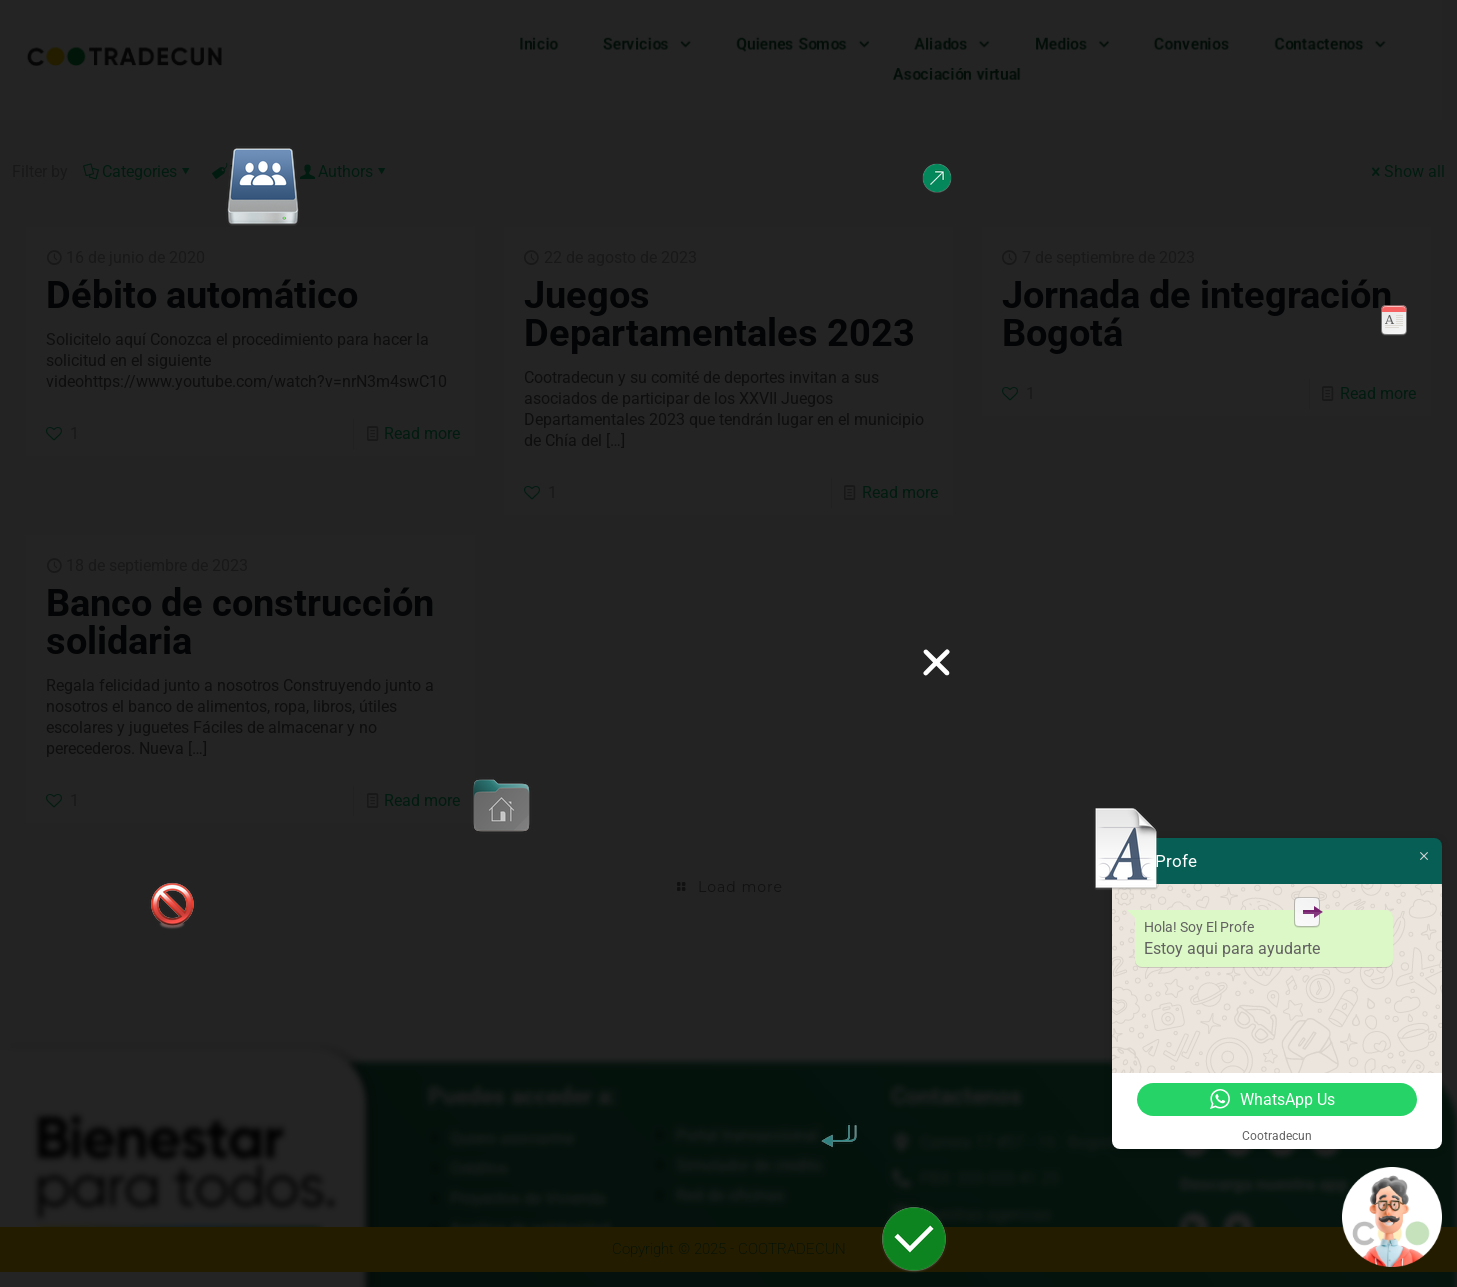 Image resolution: width=1457 pixels, height=1287 pixels. I want to click on indicates a default or selected item, so click(914, 1239).